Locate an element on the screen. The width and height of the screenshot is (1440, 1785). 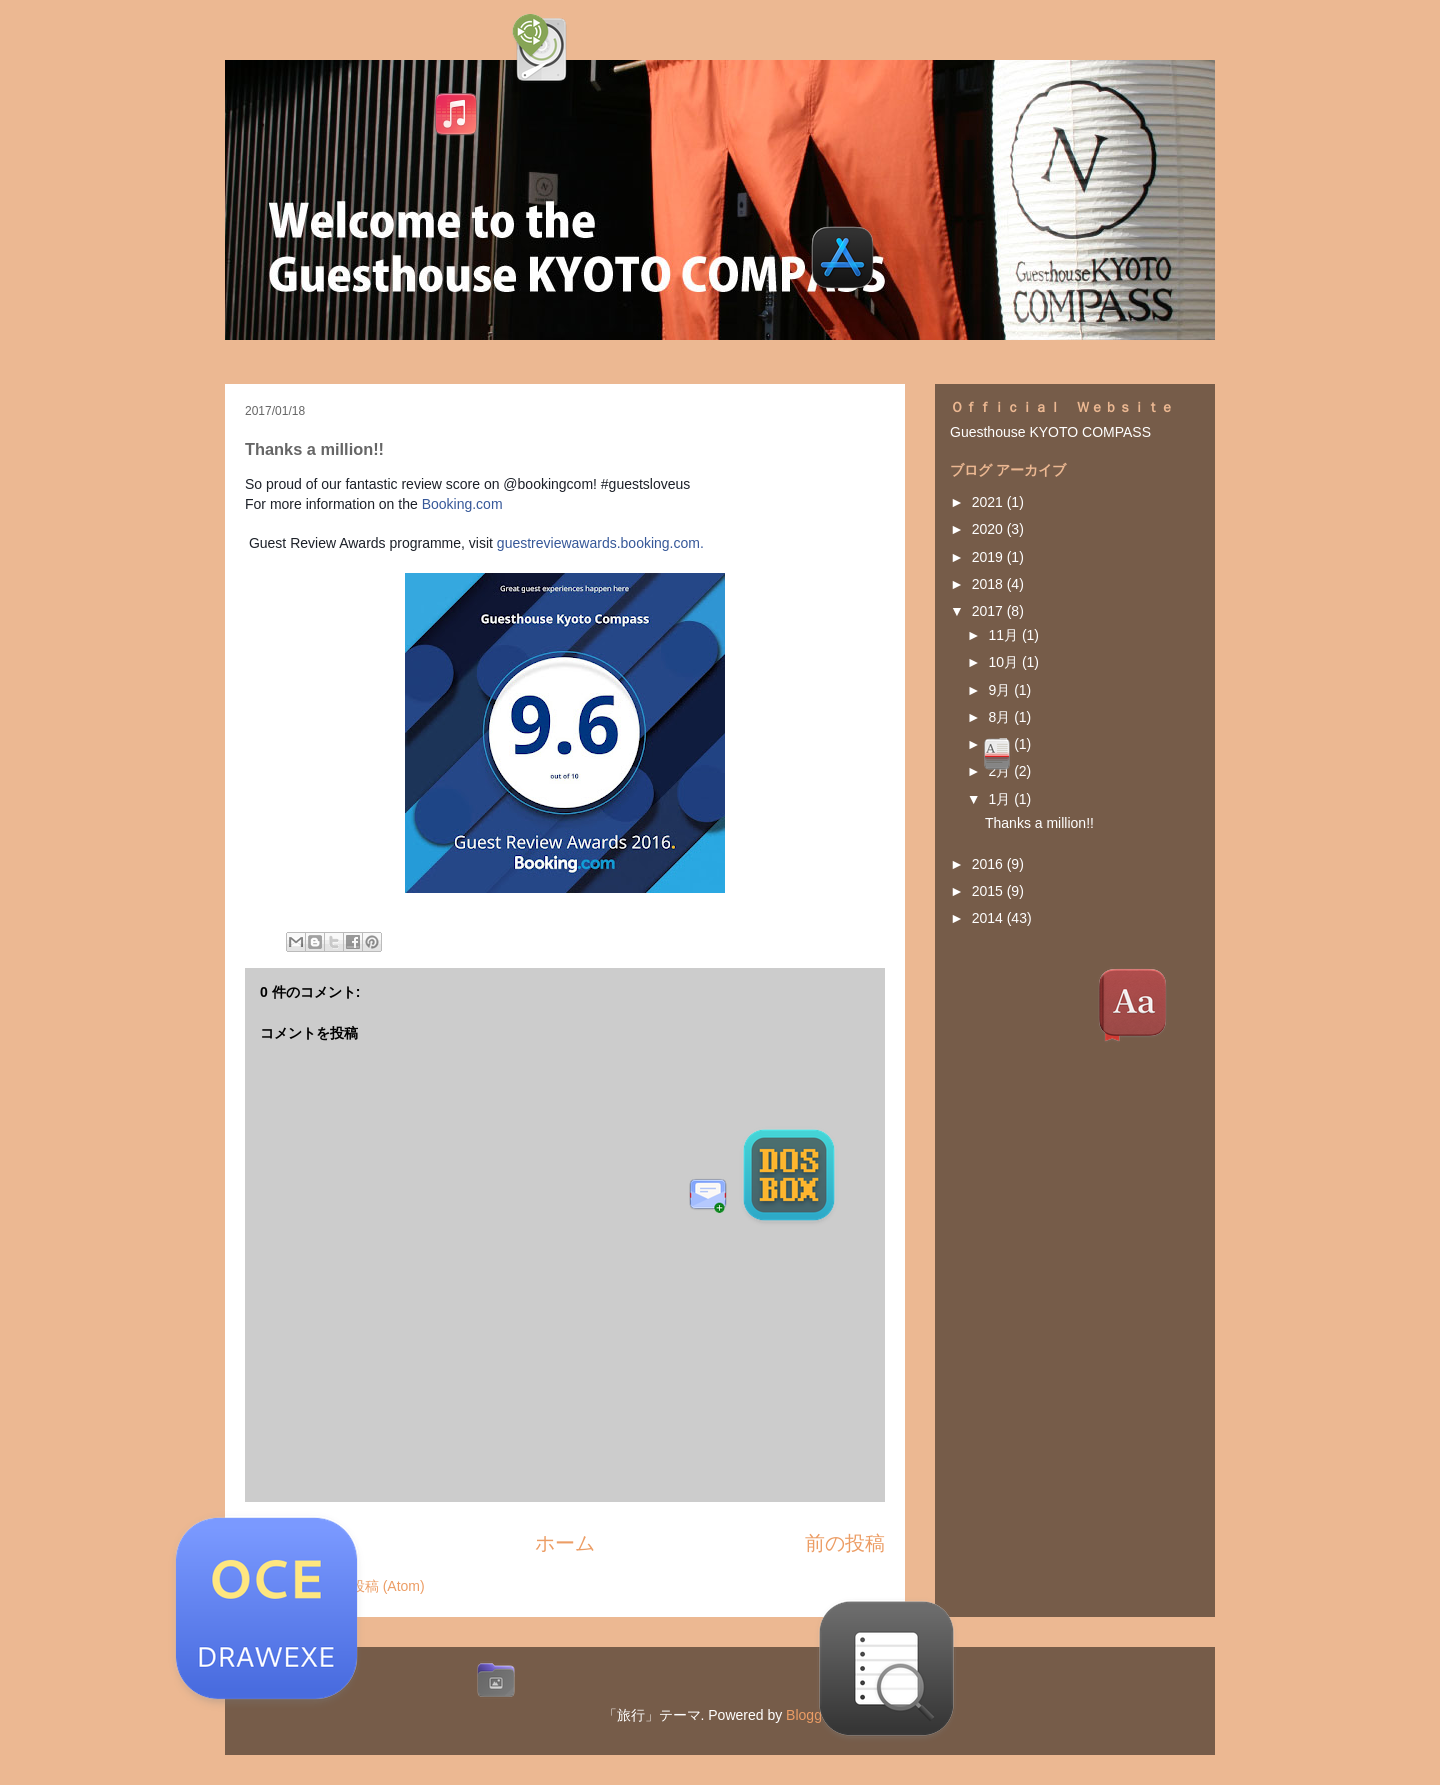
open the gnome music app is located at coordinates (456, 114).